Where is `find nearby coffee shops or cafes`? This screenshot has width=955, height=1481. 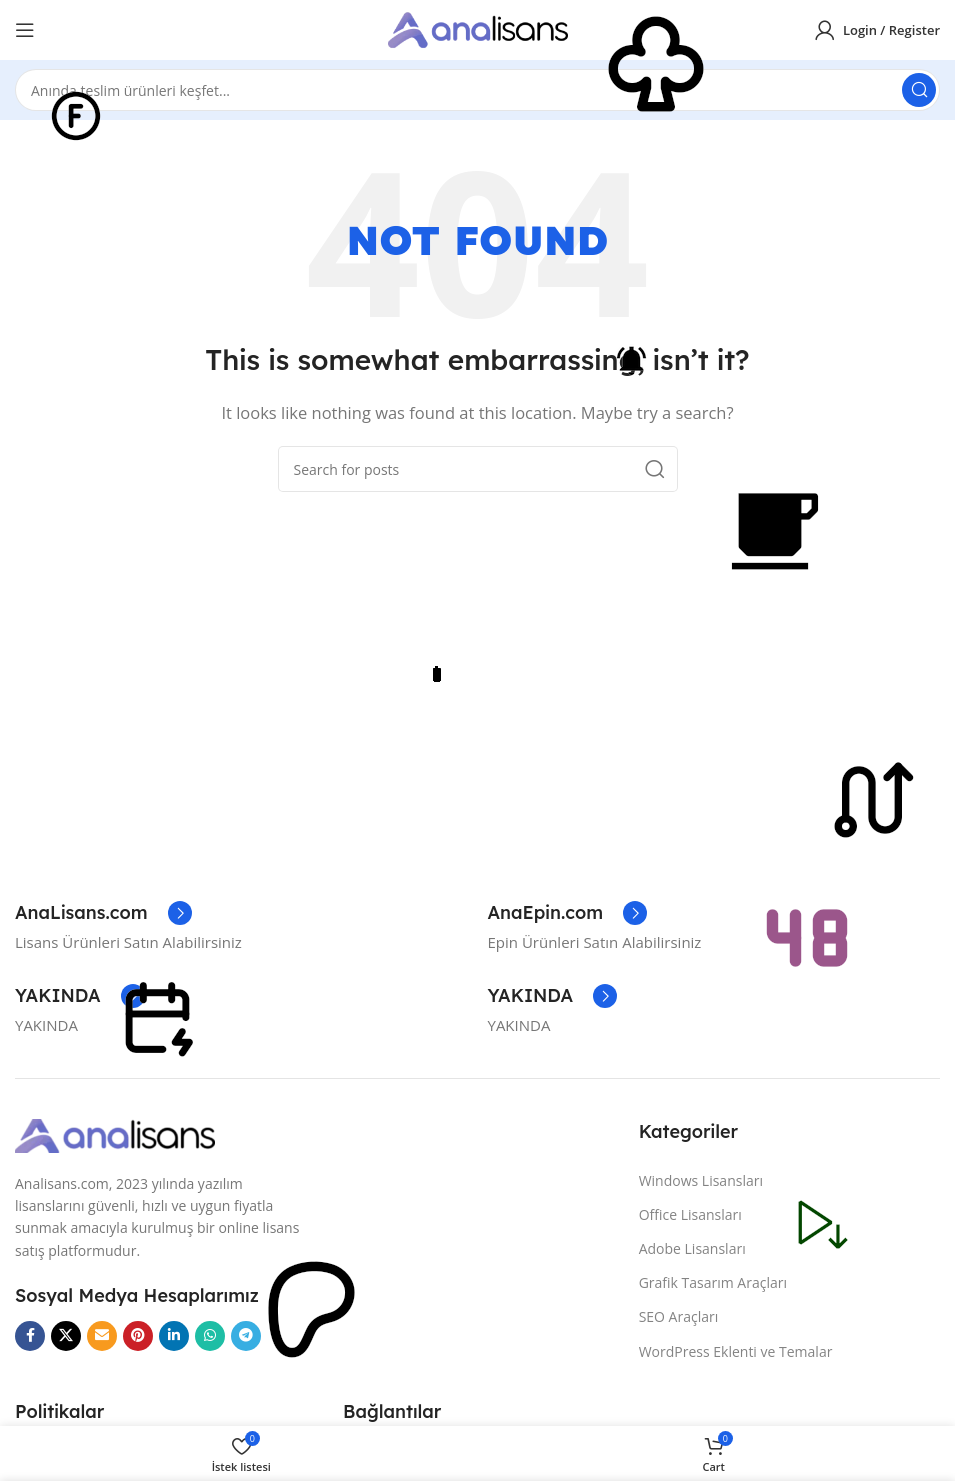
find nearby coffee shops or cafes is located at coordinates (775, 533).